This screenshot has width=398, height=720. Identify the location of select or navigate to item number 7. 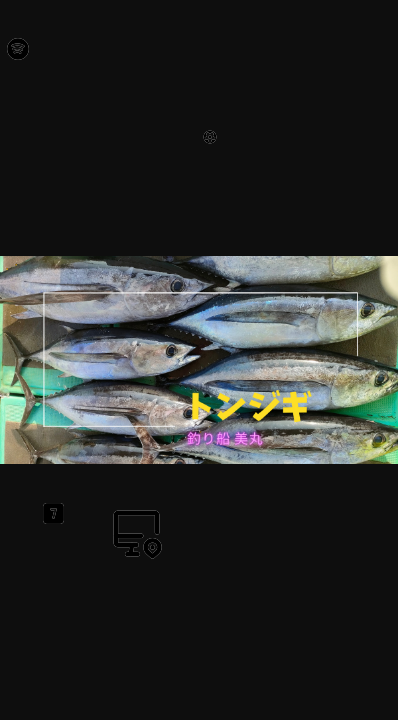
(53, 513).